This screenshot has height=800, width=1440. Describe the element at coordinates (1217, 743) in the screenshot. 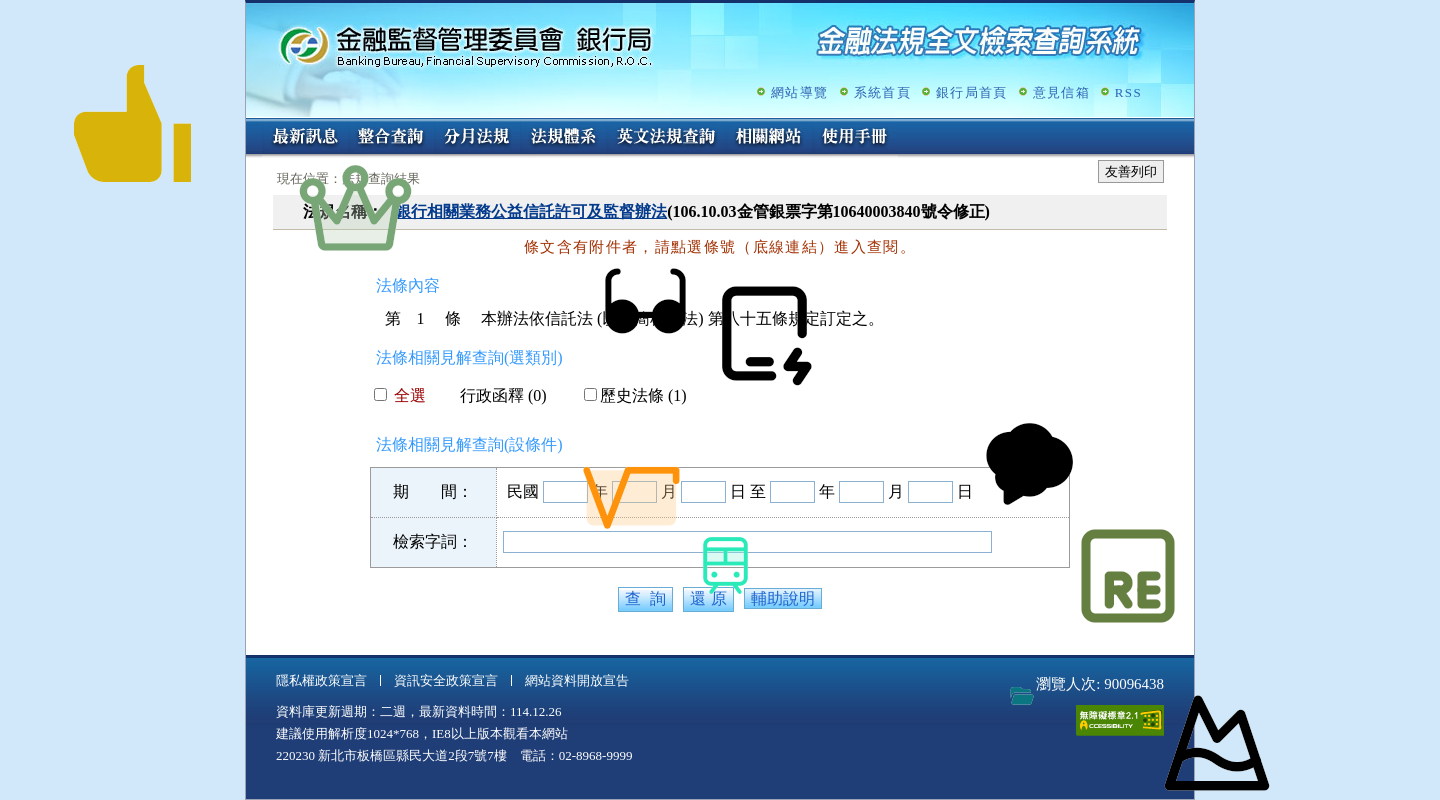

I see `view mountain or alpine destinations` at that location.